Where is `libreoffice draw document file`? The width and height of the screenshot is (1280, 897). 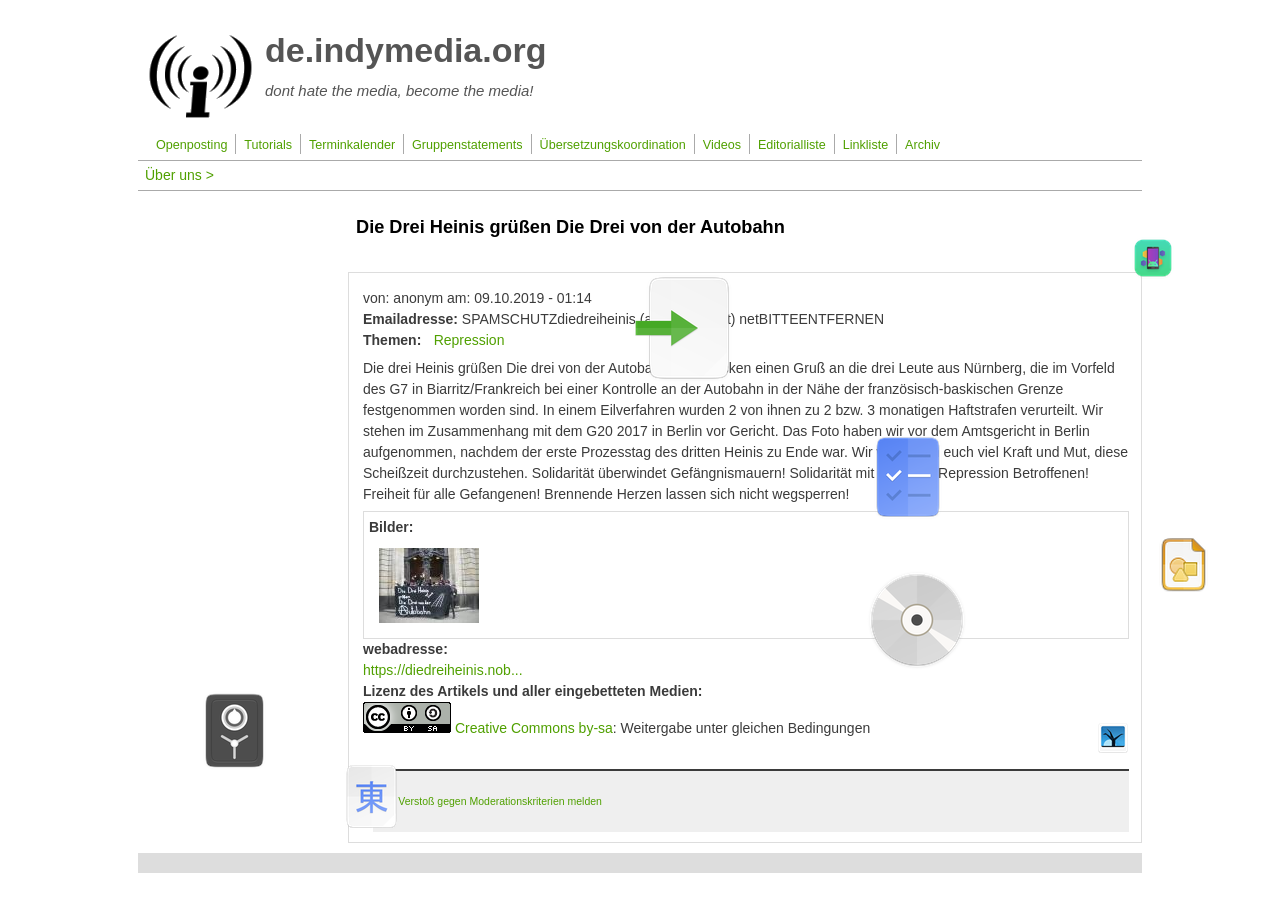 libreoffice draw document file is located at coordinates (1183, 564).